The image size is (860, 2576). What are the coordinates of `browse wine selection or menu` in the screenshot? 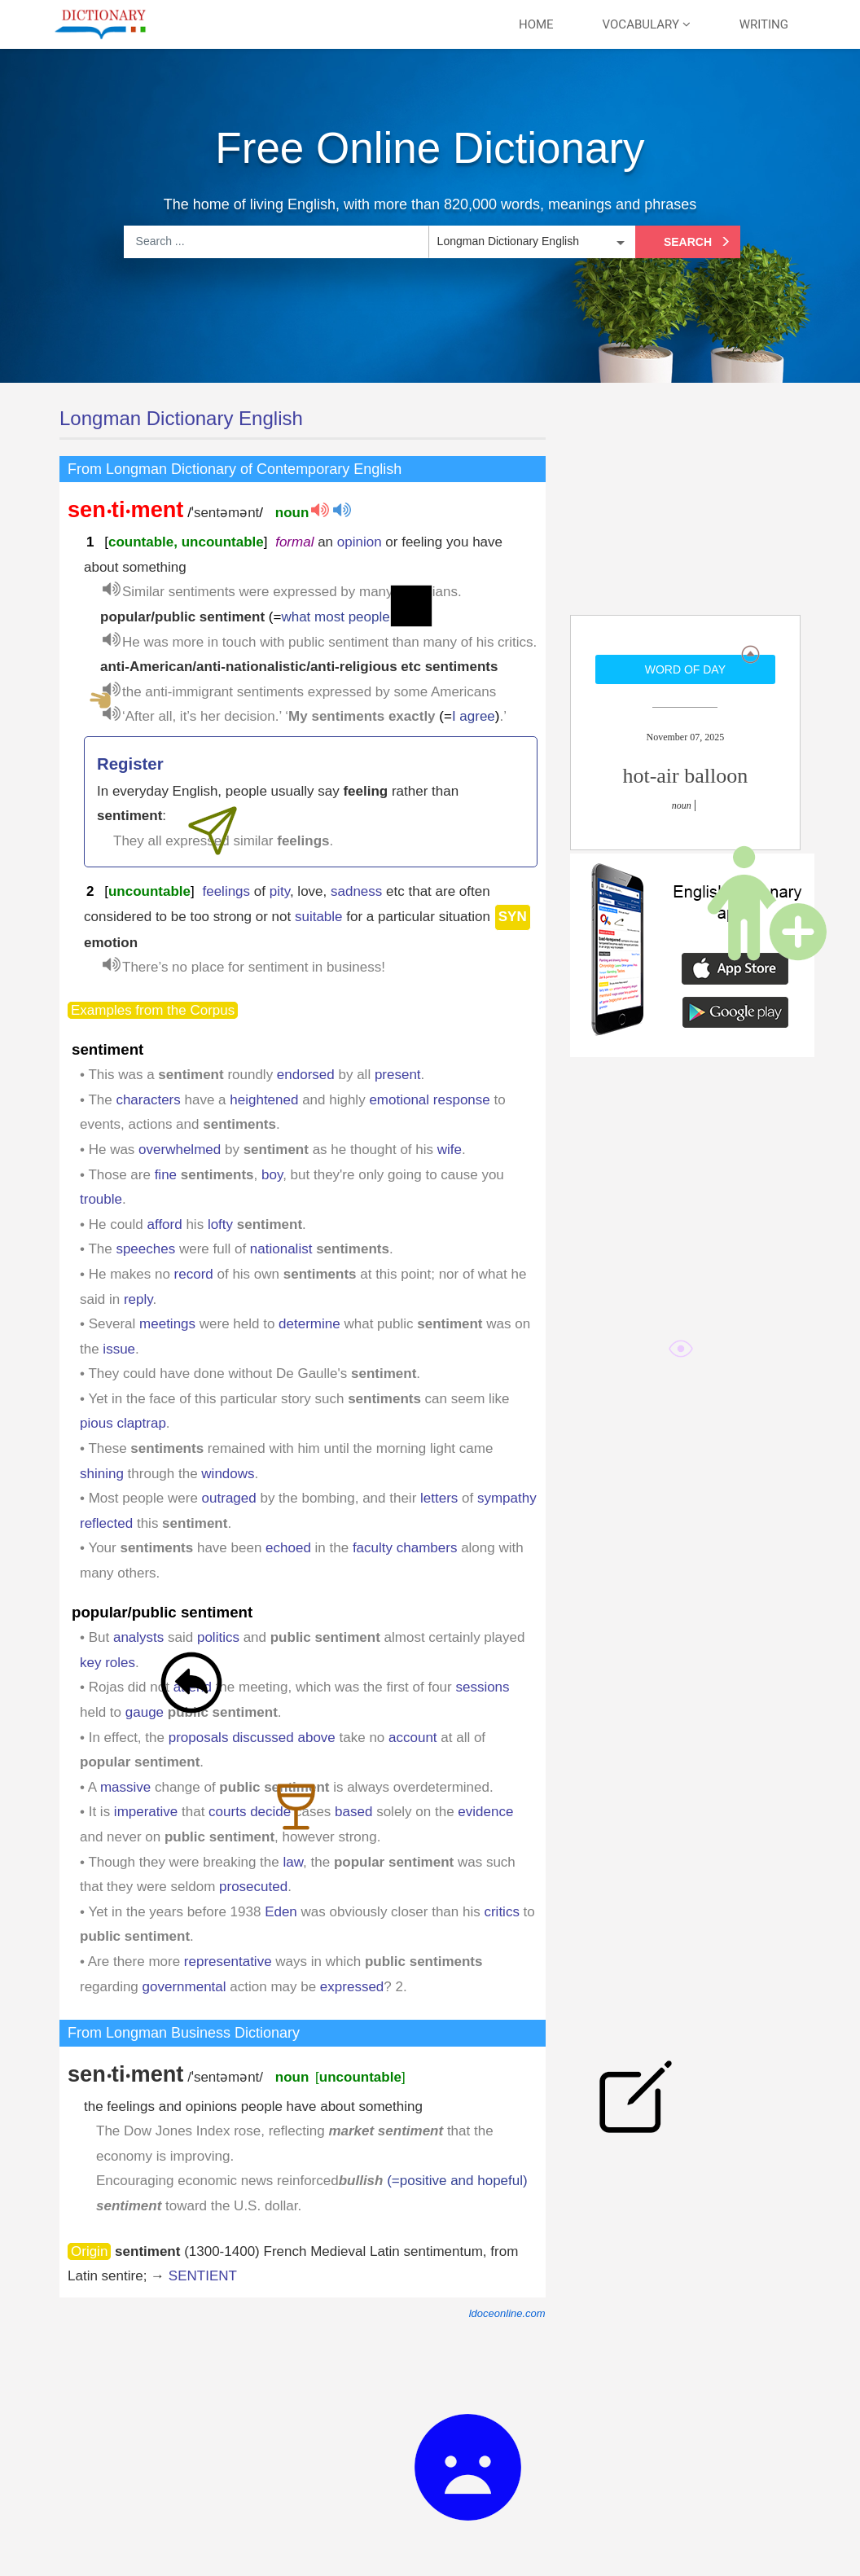 It's located at (296, 1806).